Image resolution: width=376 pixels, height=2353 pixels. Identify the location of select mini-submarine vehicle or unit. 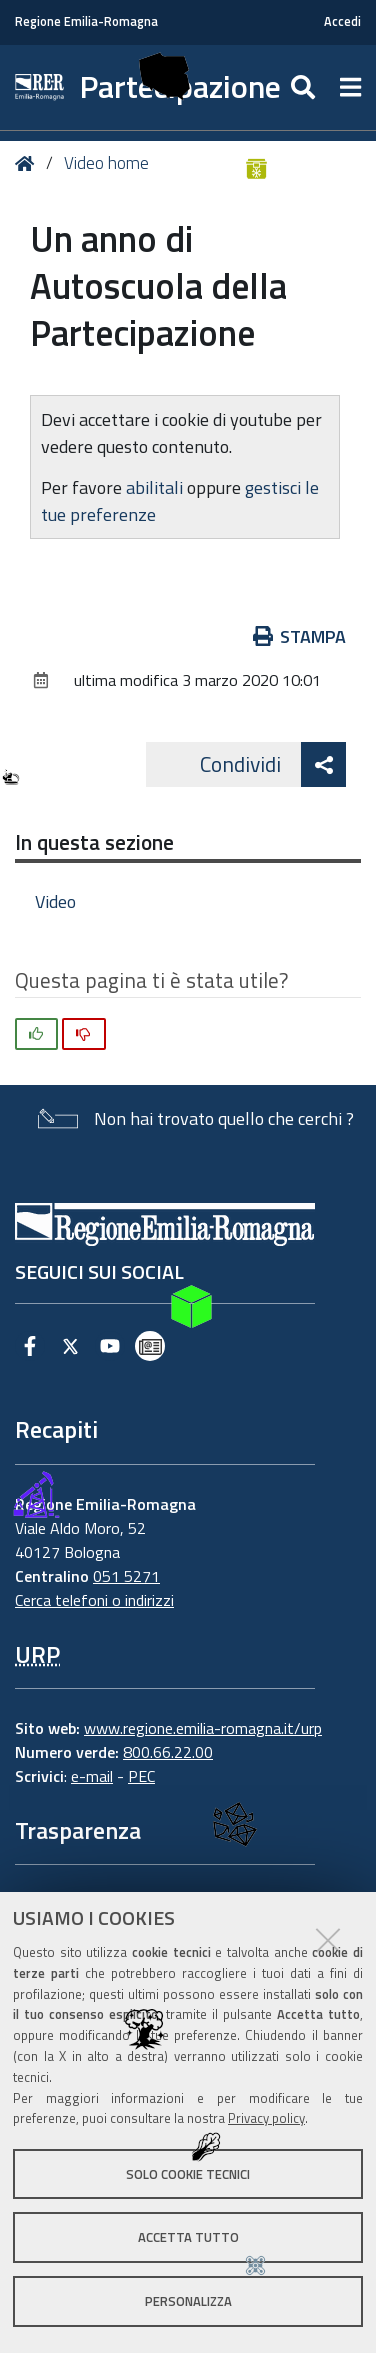
(11, 777).